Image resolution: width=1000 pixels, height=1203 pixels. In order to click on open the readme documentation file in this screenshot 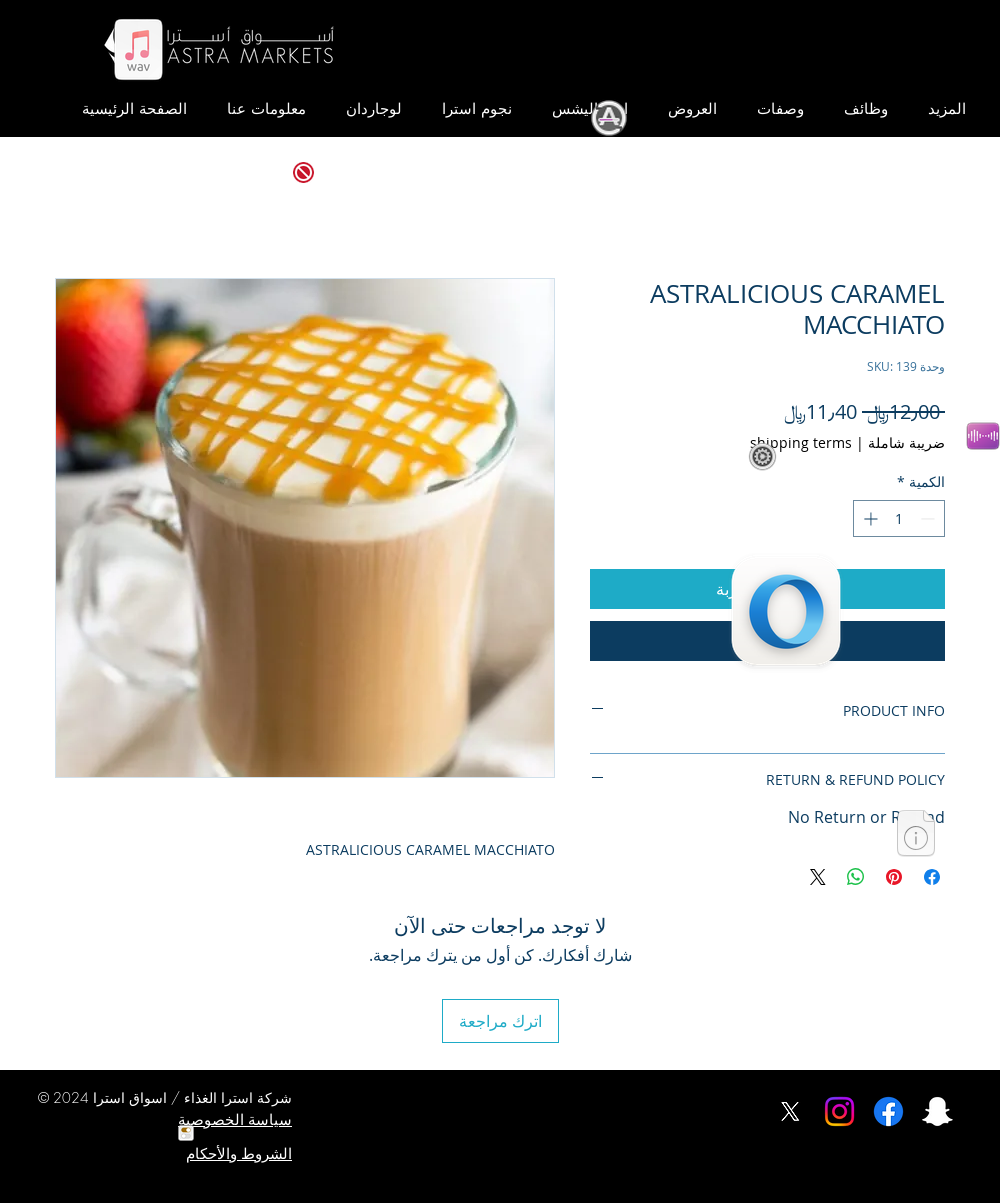, I will do `click(916, 833)`.